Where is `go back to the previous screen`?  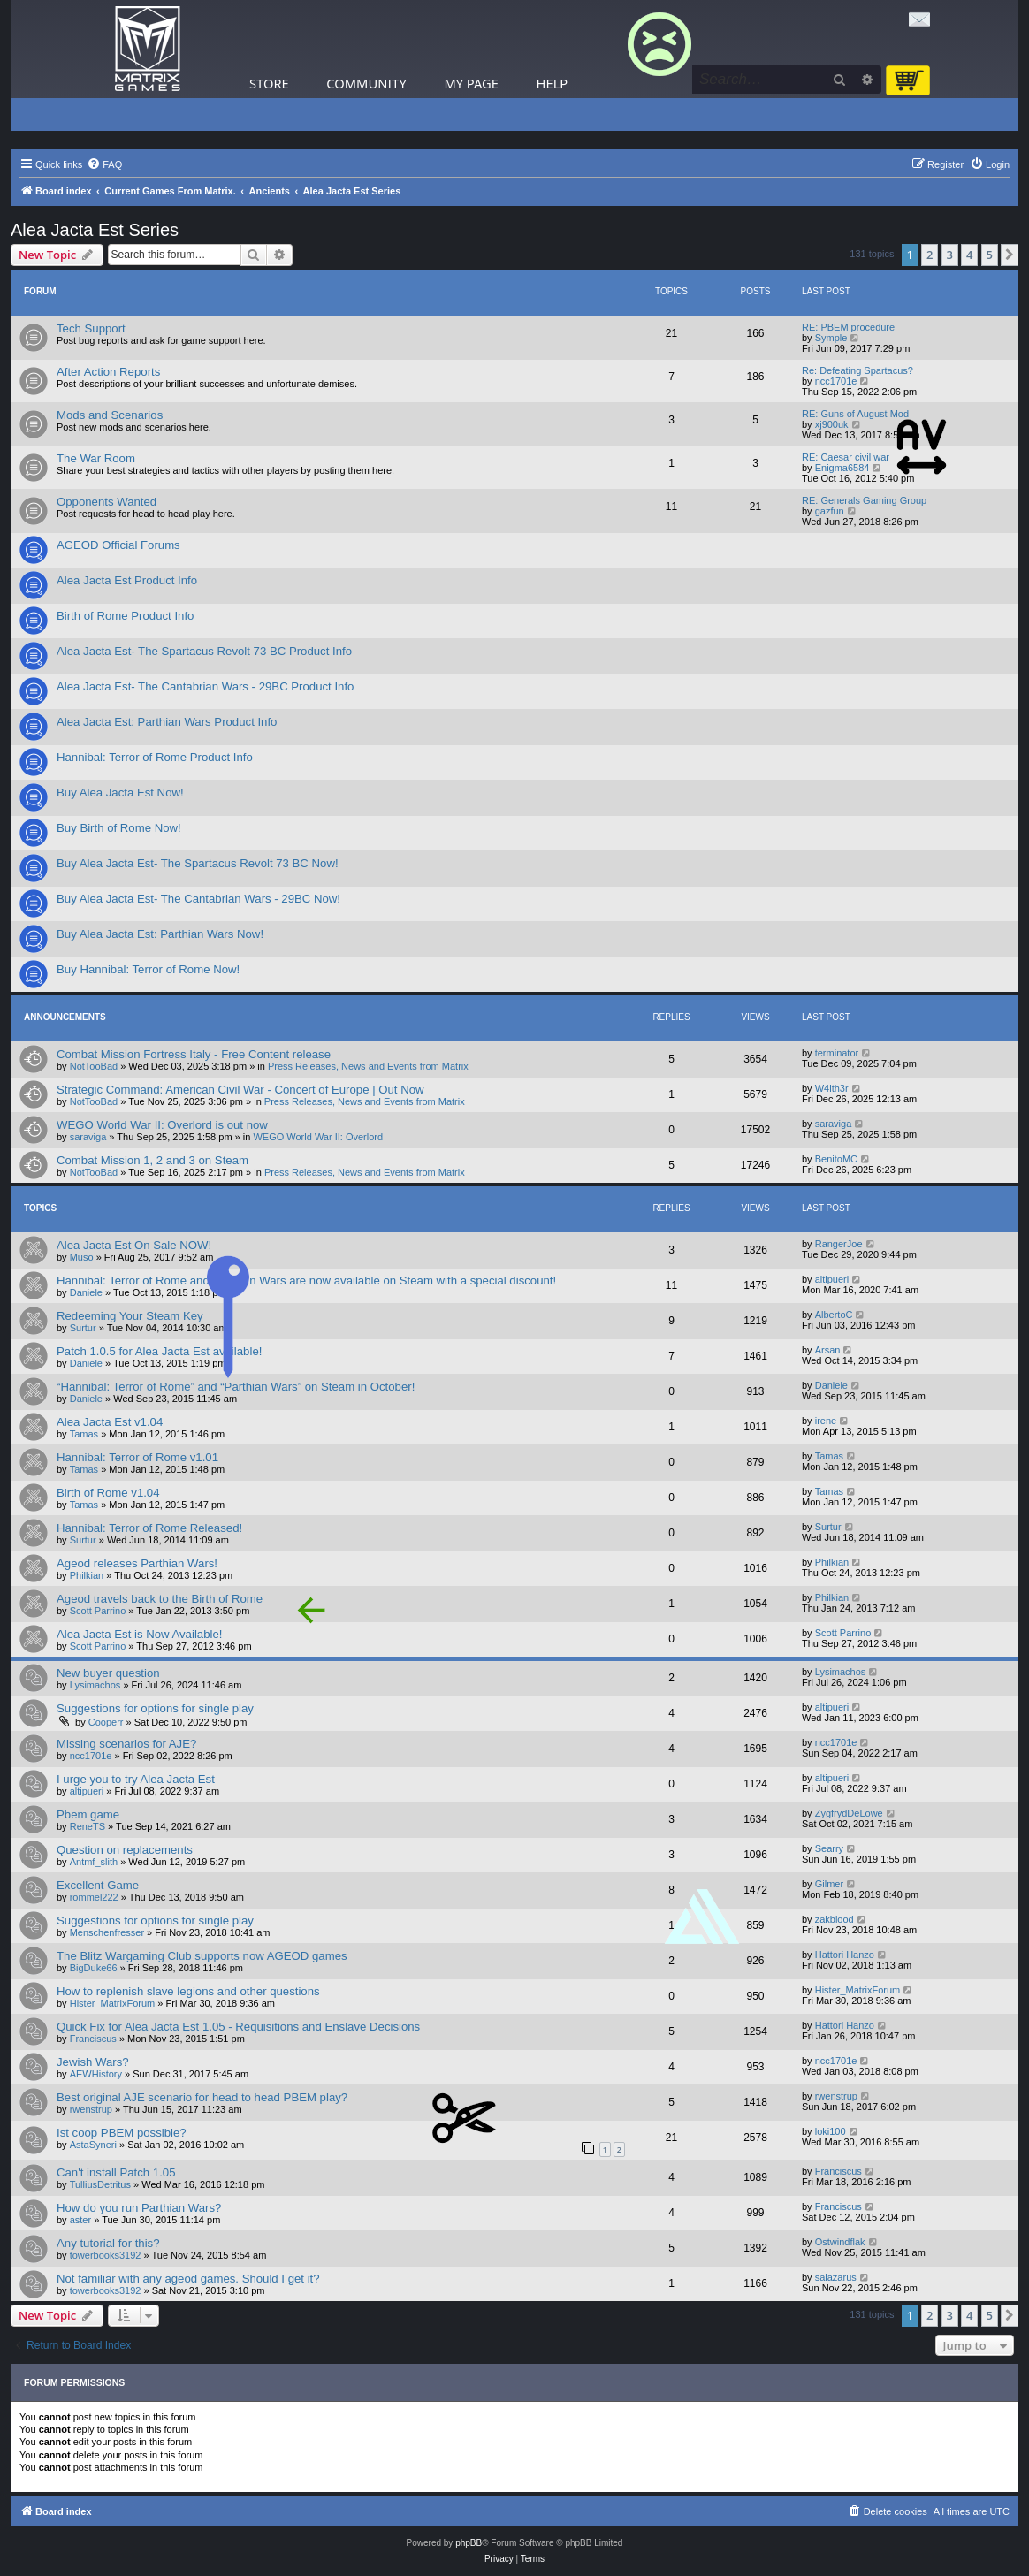
go back to the previous screen is located at coordinates (311, 1610).